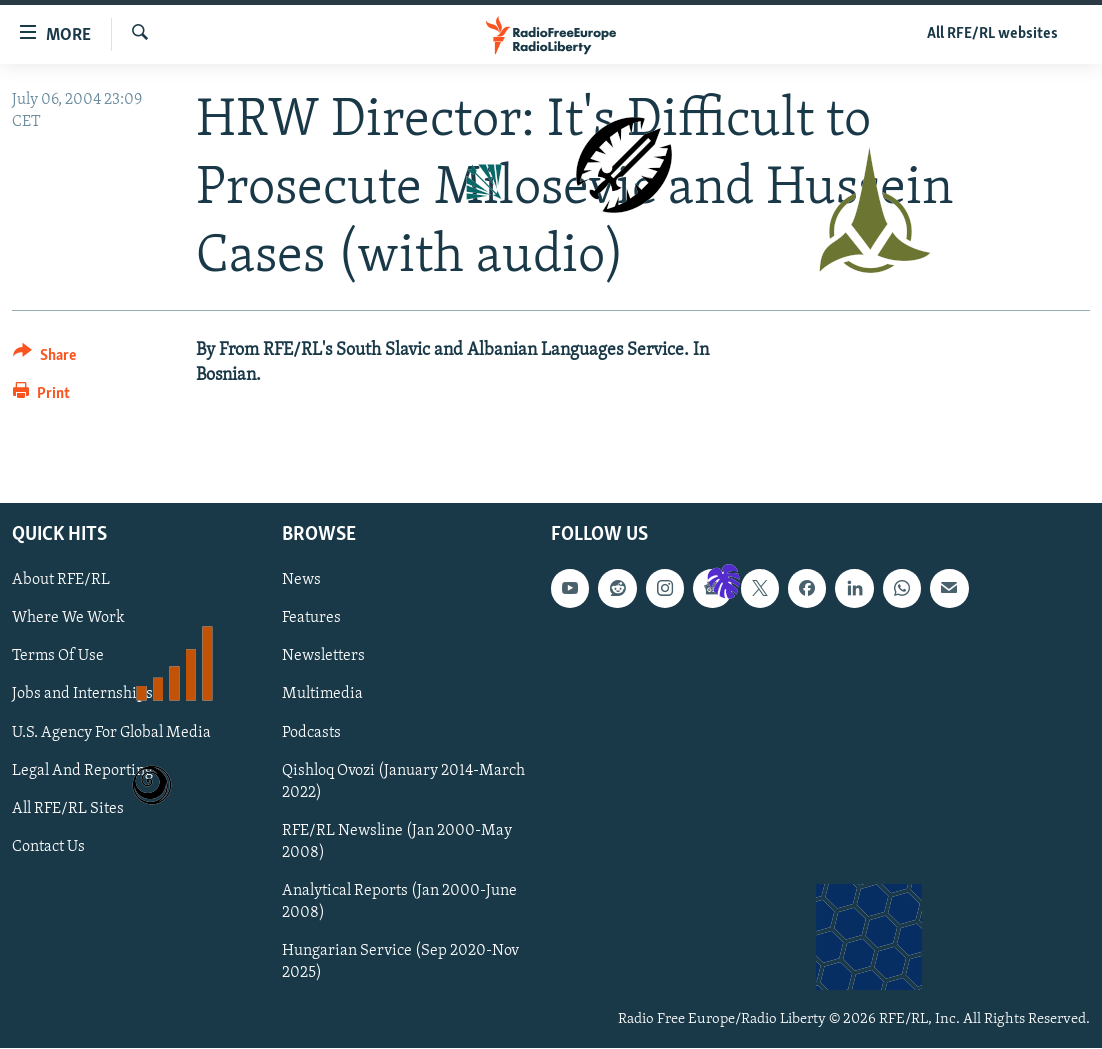 Image resolution: width=1102 pixels, height=1049 pixels. Describe the element at coordinates (875, 210) in the screenshot. I see `klingon empire emblem from star trek` at that location.